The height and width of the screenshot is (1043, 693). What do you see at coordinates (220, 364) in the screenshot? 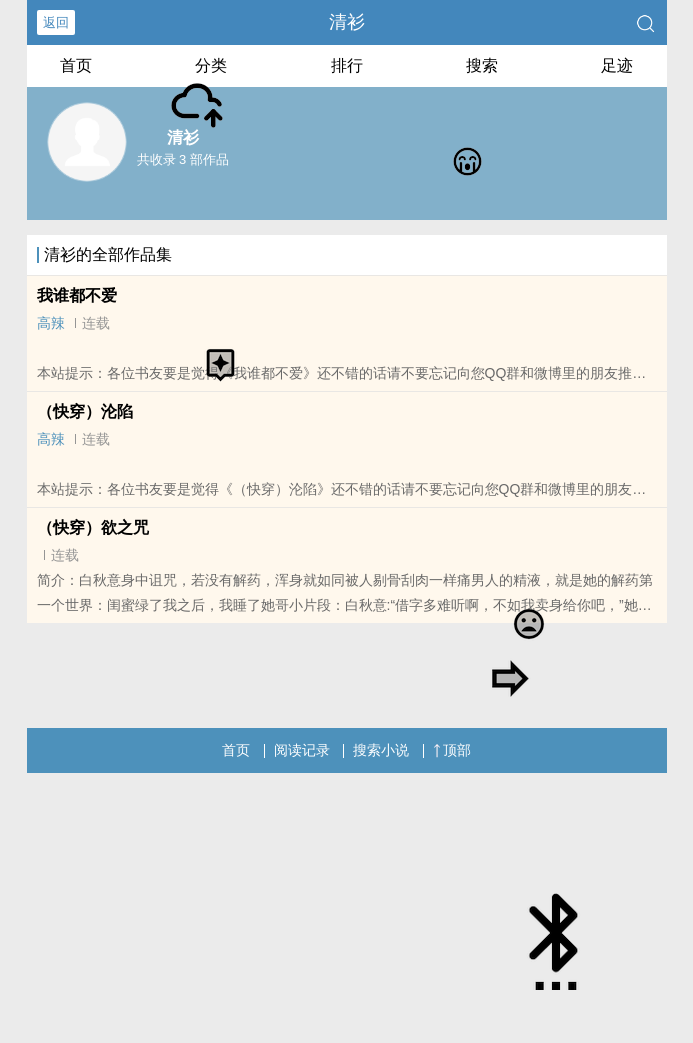
I see `access AI assistant or smart suggestions` at bounding box center [220, 364].